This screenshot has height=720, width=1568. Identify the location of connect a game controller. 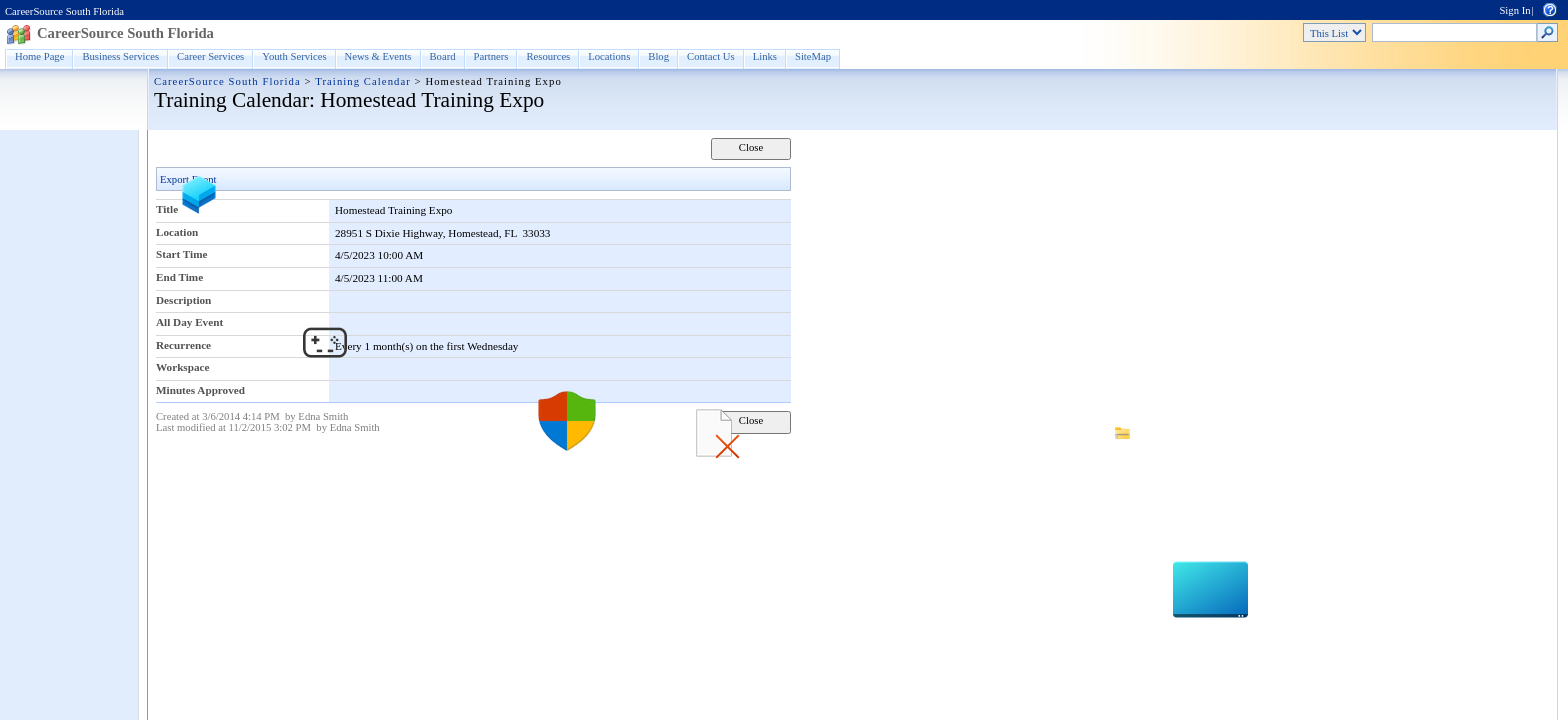
(325, 344).